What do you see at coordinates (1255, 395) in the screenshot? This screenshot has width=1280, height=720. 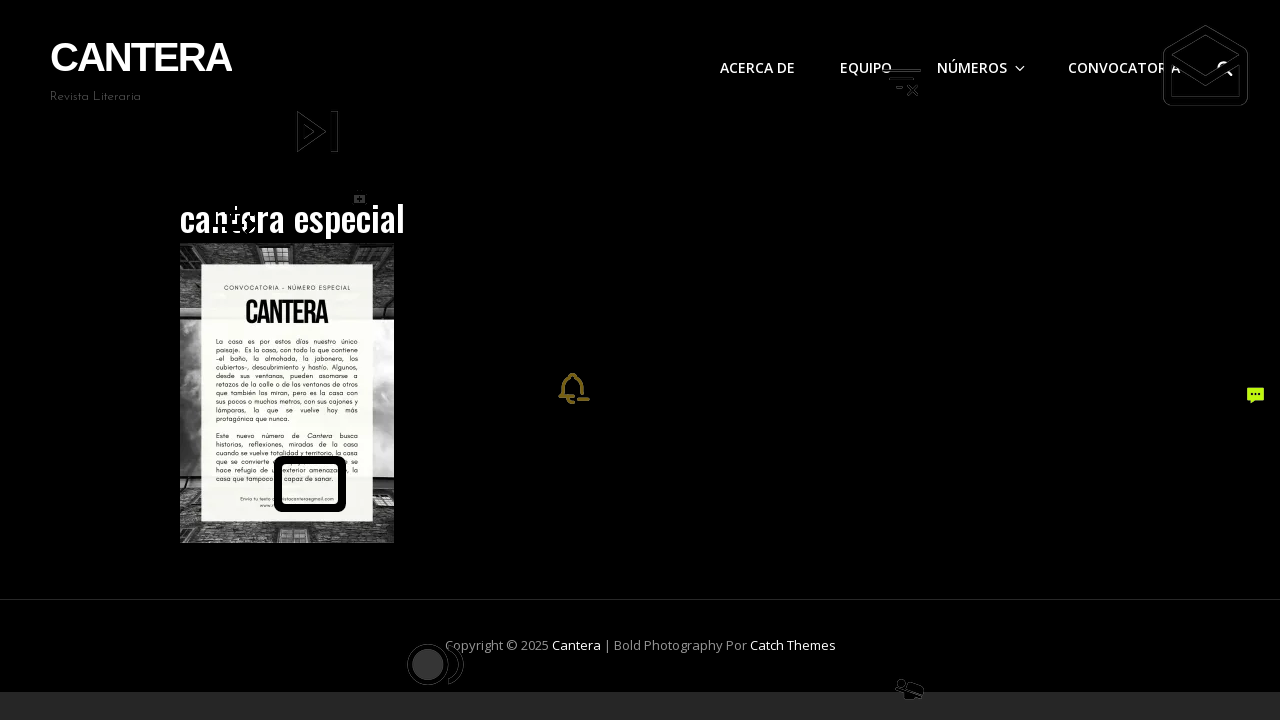 I see `open chat or messaging` at bounding box center [1255, 395].